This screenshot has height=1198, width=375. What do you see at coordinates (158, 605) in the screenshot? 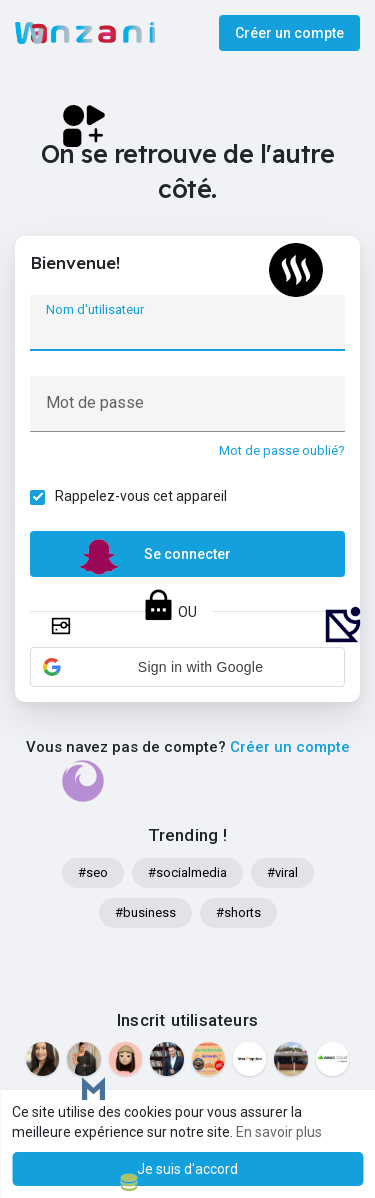
I see `enter password to unlock` at bounding box center [158, 605].